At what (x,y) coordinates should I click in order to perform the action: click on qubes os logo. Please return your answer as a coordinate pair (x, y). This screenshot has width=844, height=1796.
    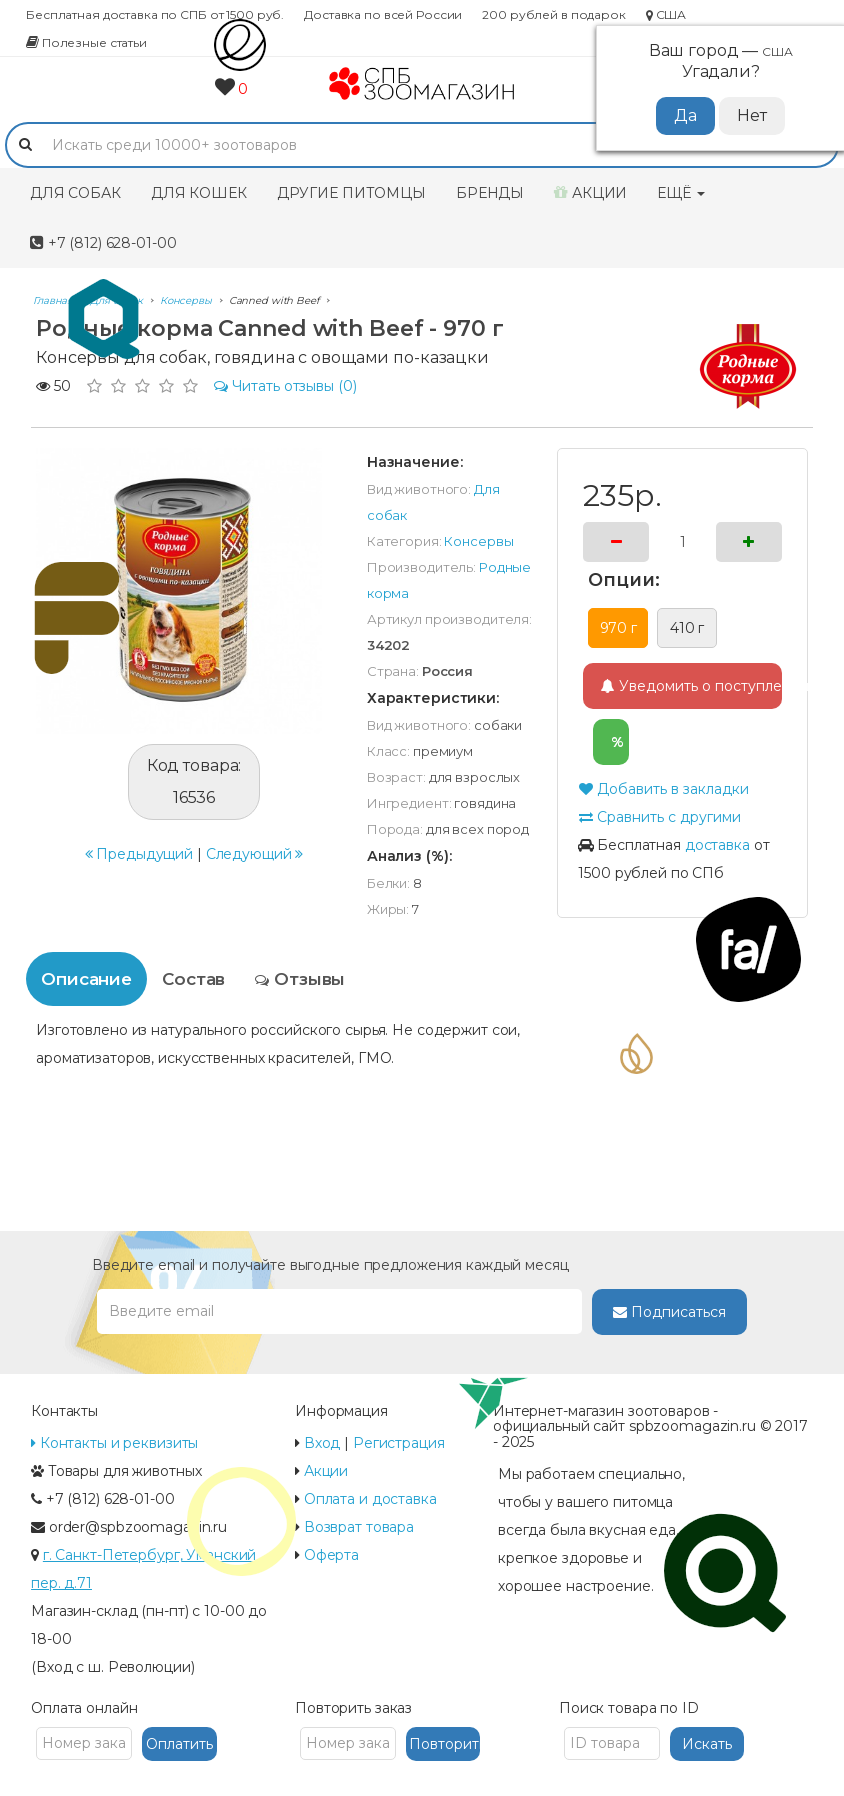
    Looking at the image, I should click on (104, 319).